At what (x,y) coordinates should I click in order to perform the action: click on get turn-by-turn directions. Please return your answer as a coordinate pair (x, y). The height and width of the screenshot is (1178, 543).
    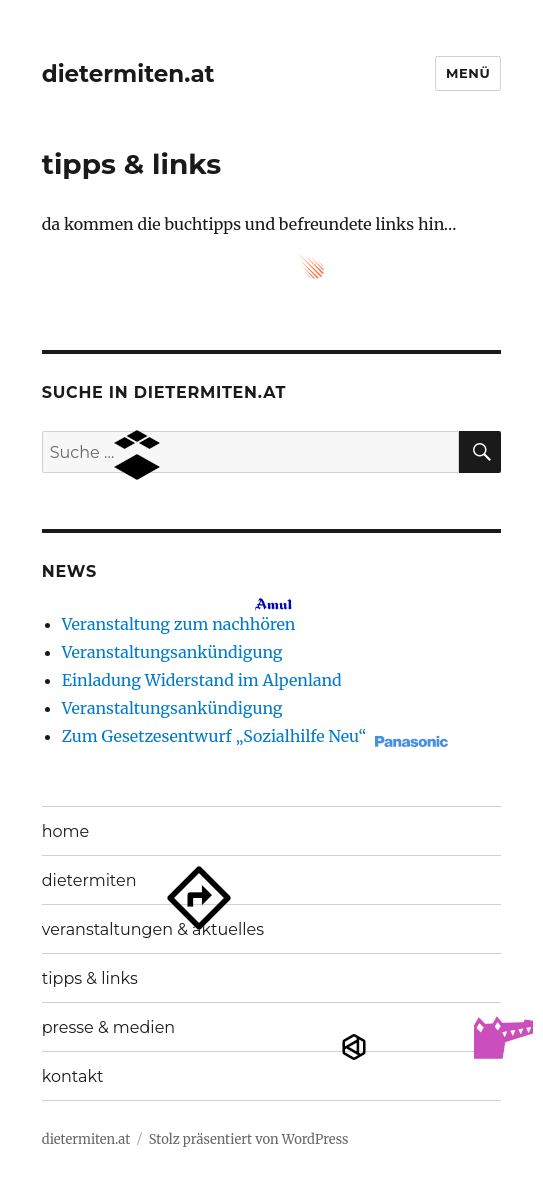
    Looking at the image, I should click on (199, 898).